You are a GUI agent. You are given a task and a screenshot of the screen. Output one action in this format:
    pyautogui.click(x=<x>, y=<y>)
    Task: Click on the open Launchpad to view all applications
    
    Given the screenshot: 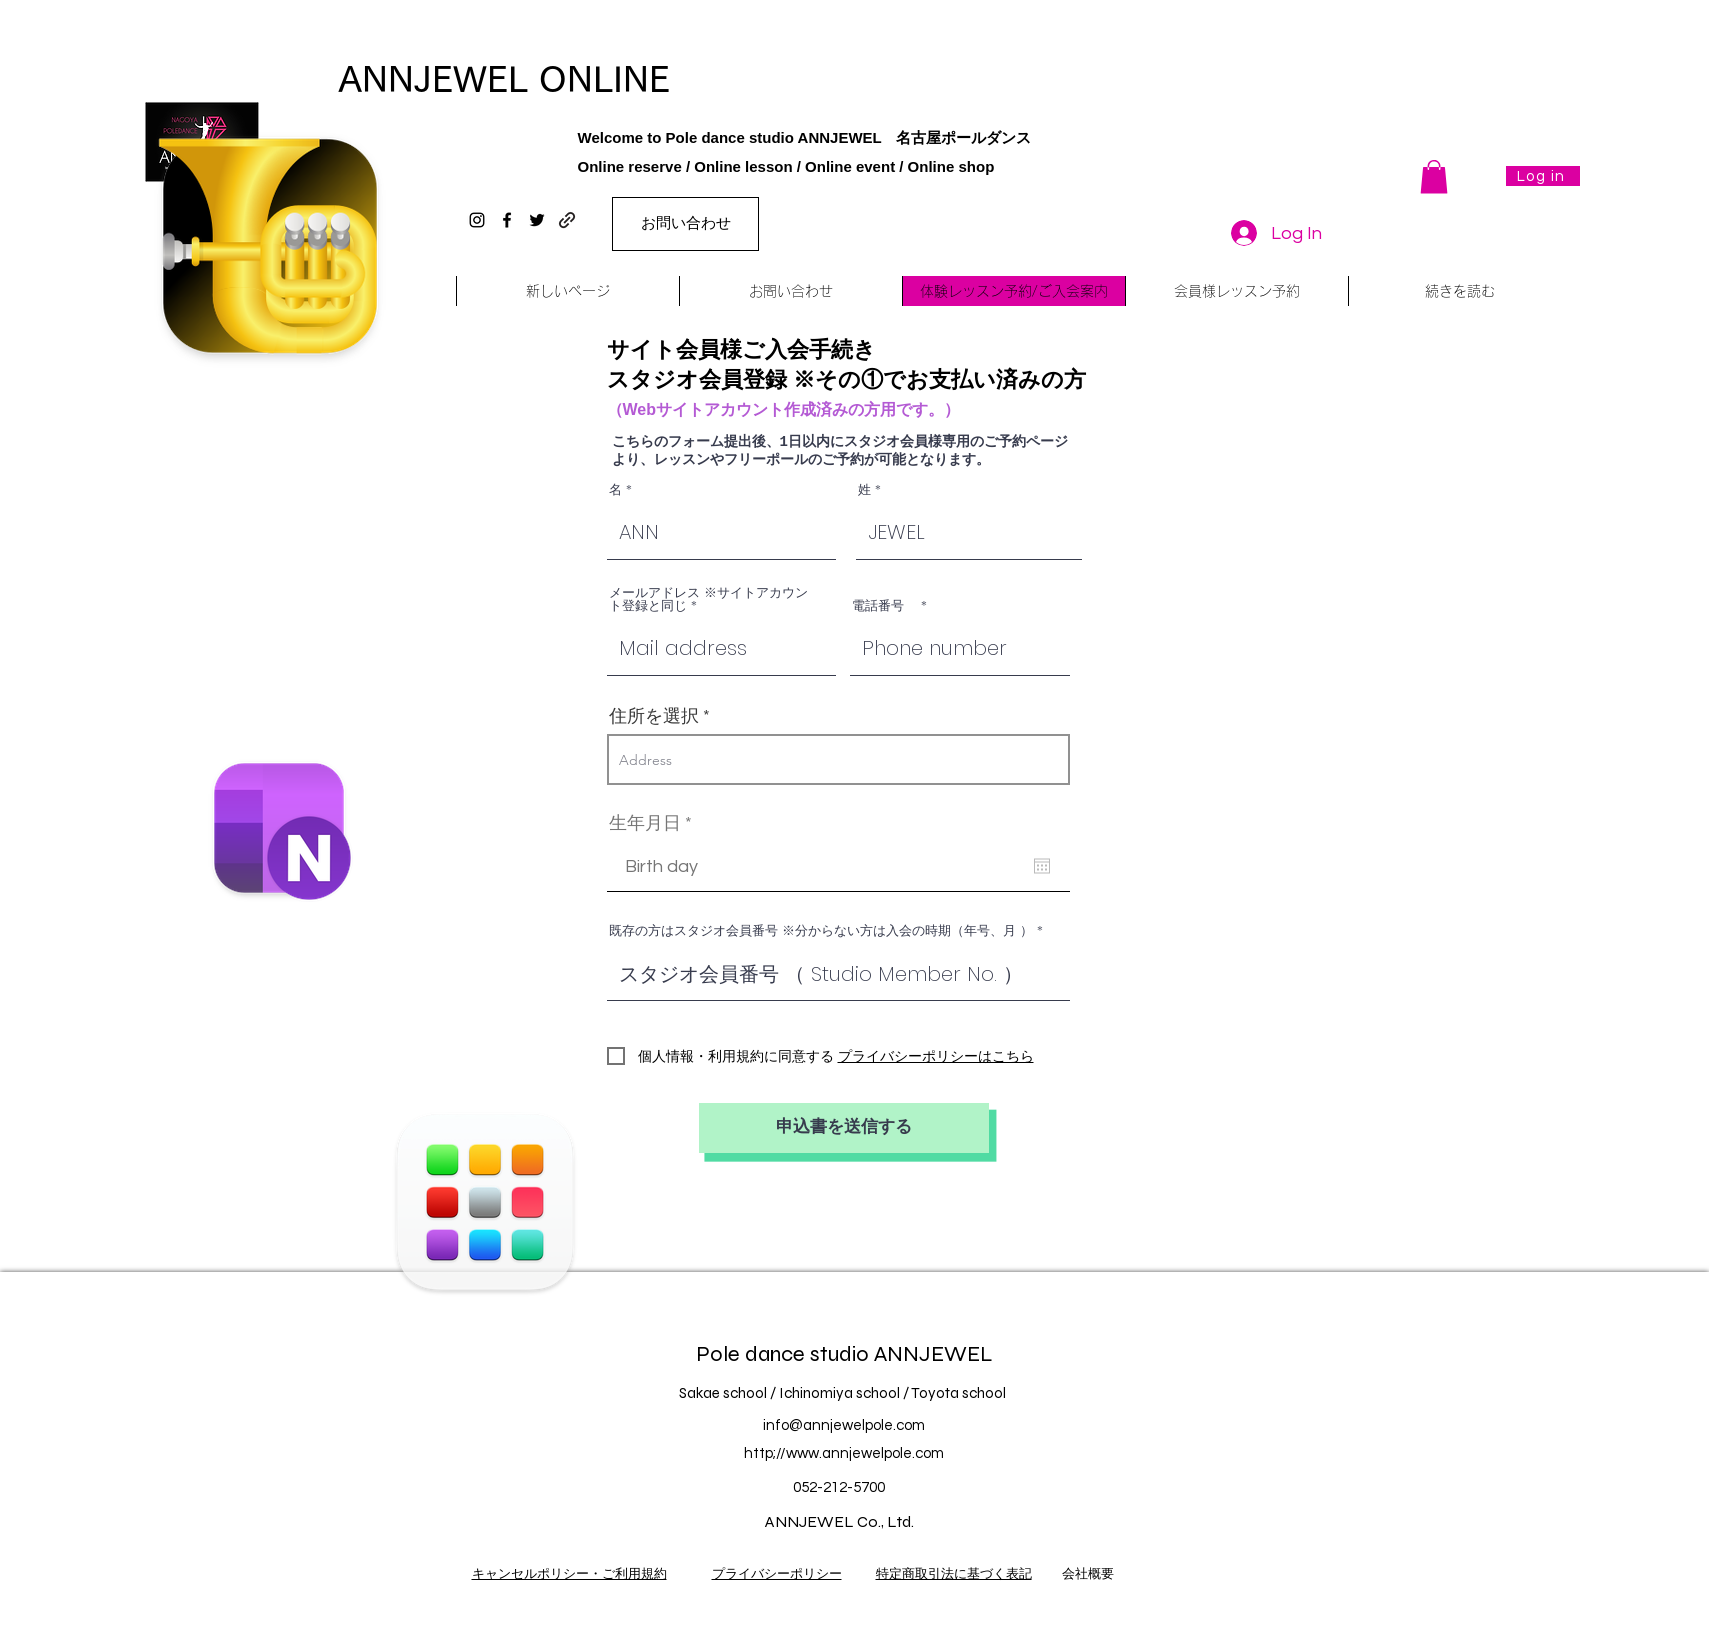 What is the action you would take?
    pyautogui.click(x=485, y=1202)
    